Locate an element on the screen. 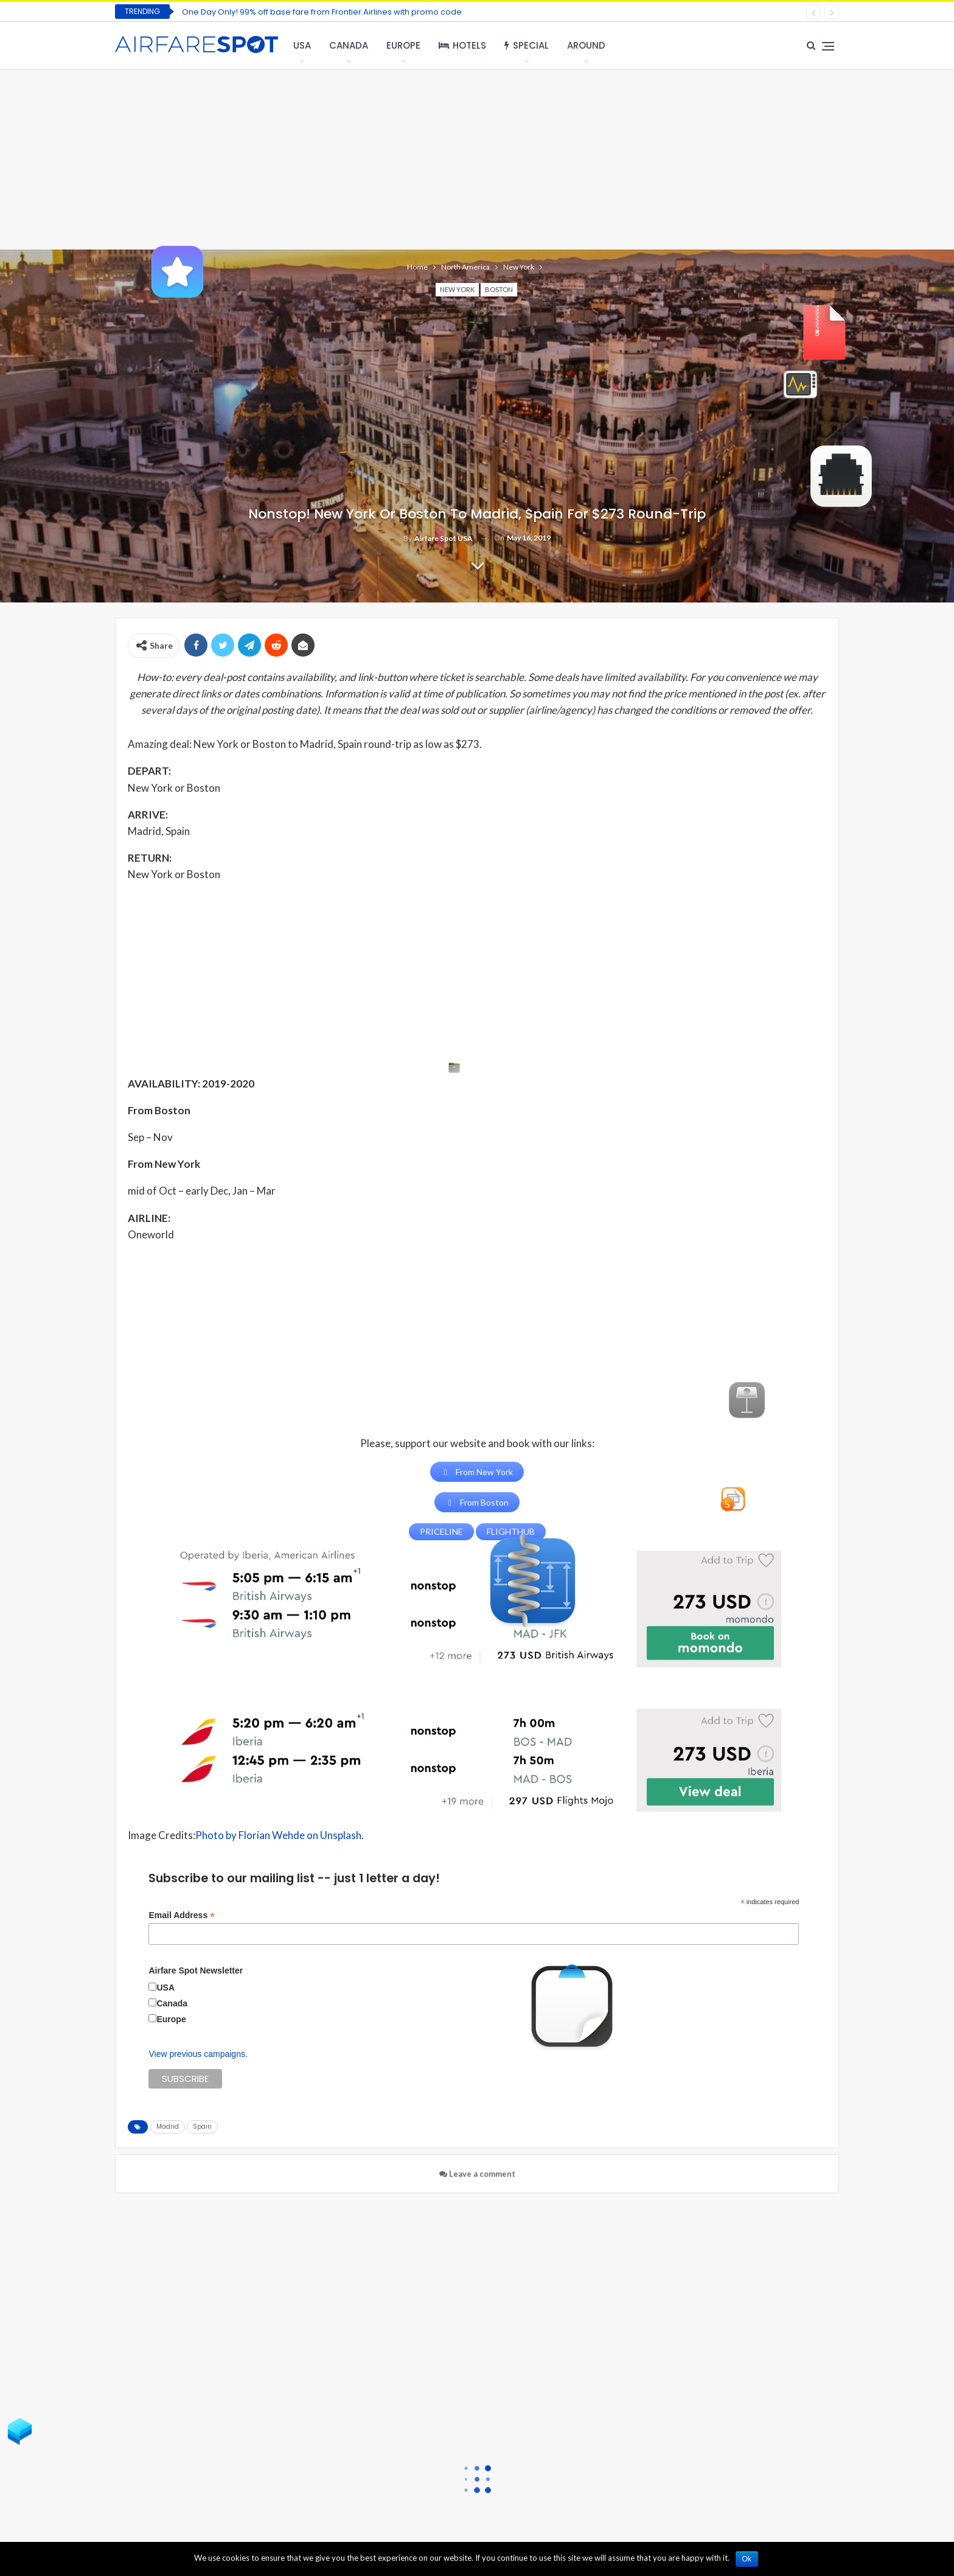 The width and height of the screenshot is (954, 2576). open tasks or to-do list app is located at coordinates (572, 2006).